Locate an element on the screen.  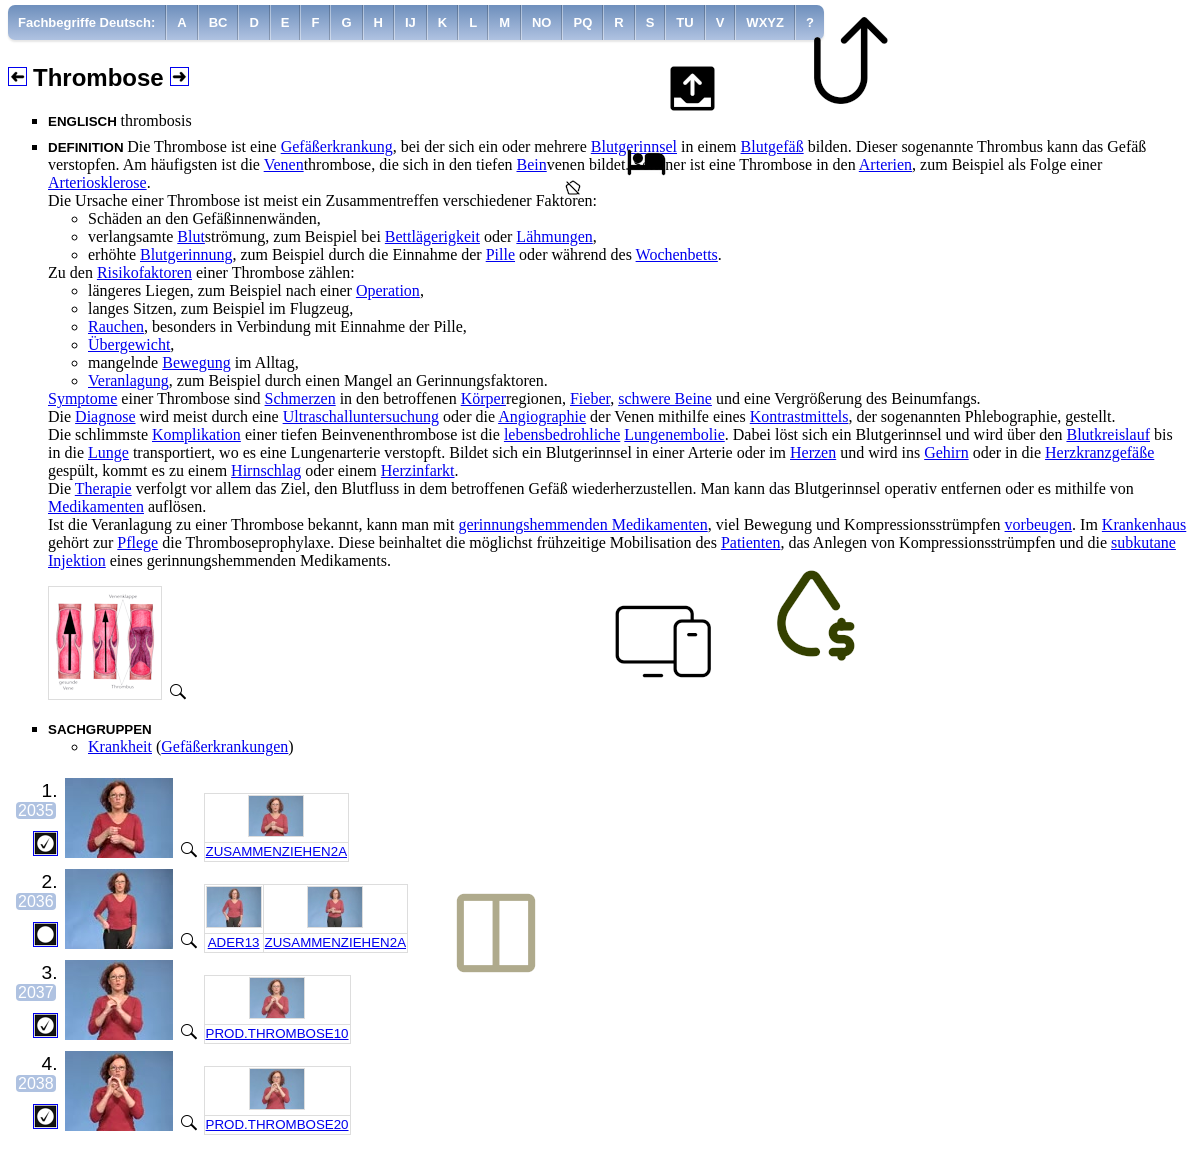
view water bill or usage costs is located at coordinates (811, 613).